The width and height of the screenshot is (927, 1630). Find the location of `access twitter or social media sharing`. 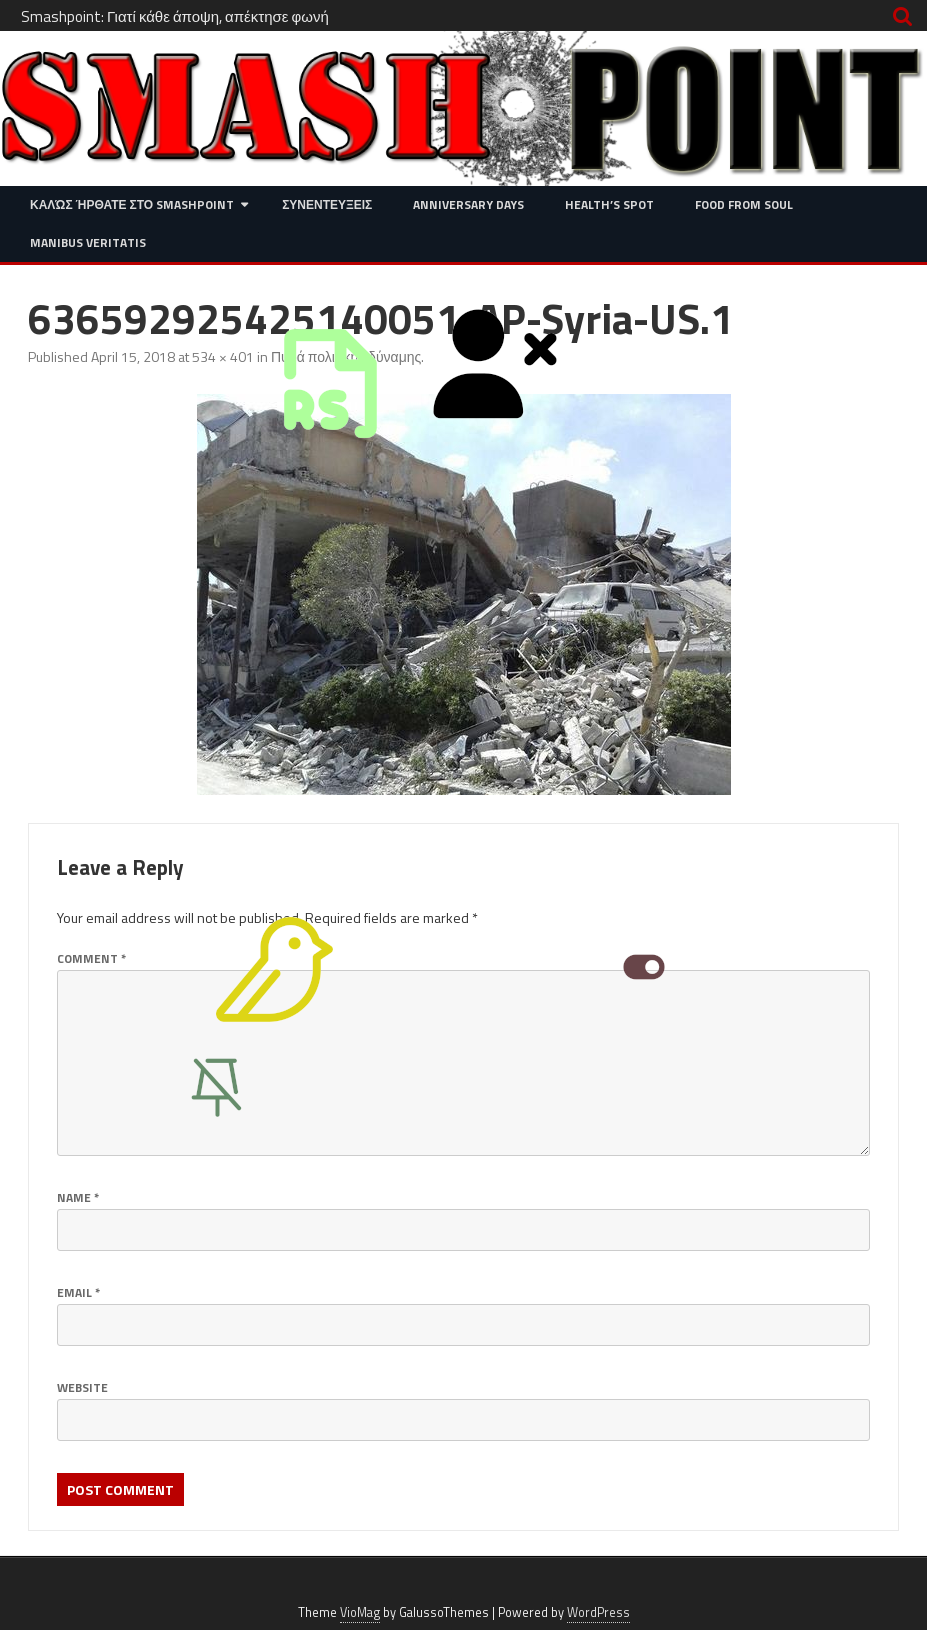

access twitter or social media sharing is located at coordinates (276, 973).